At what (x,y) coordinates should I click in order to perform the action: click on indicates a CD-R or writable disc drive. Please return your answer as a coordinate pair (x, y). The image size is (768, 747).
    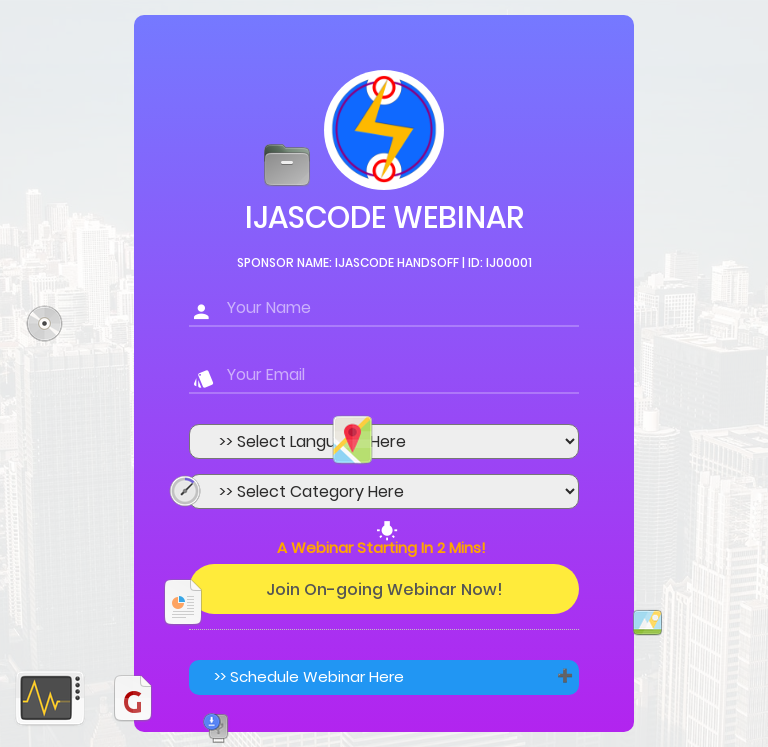
    Looking at the image, I should click on (44, 323).